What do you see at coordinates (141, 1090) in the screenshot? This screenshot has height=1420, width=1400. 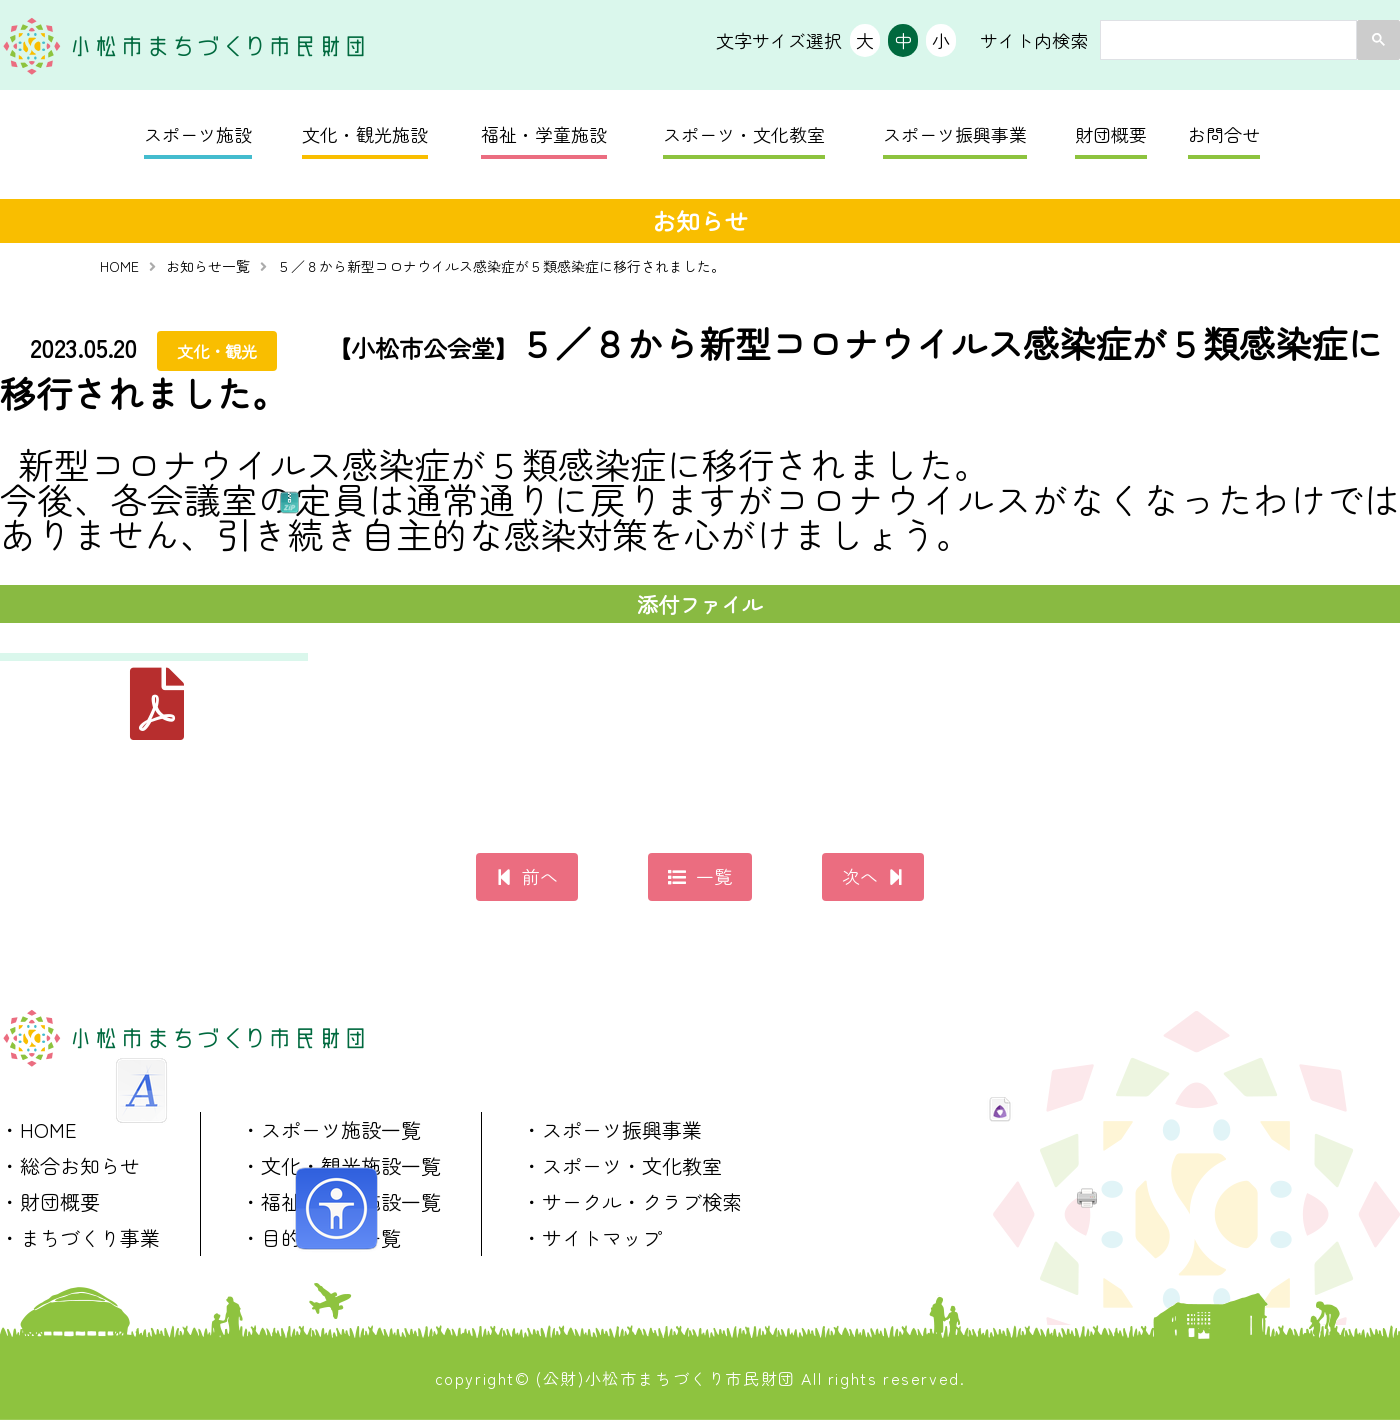 I see `open a font file` at bounding box center [141, 1090].